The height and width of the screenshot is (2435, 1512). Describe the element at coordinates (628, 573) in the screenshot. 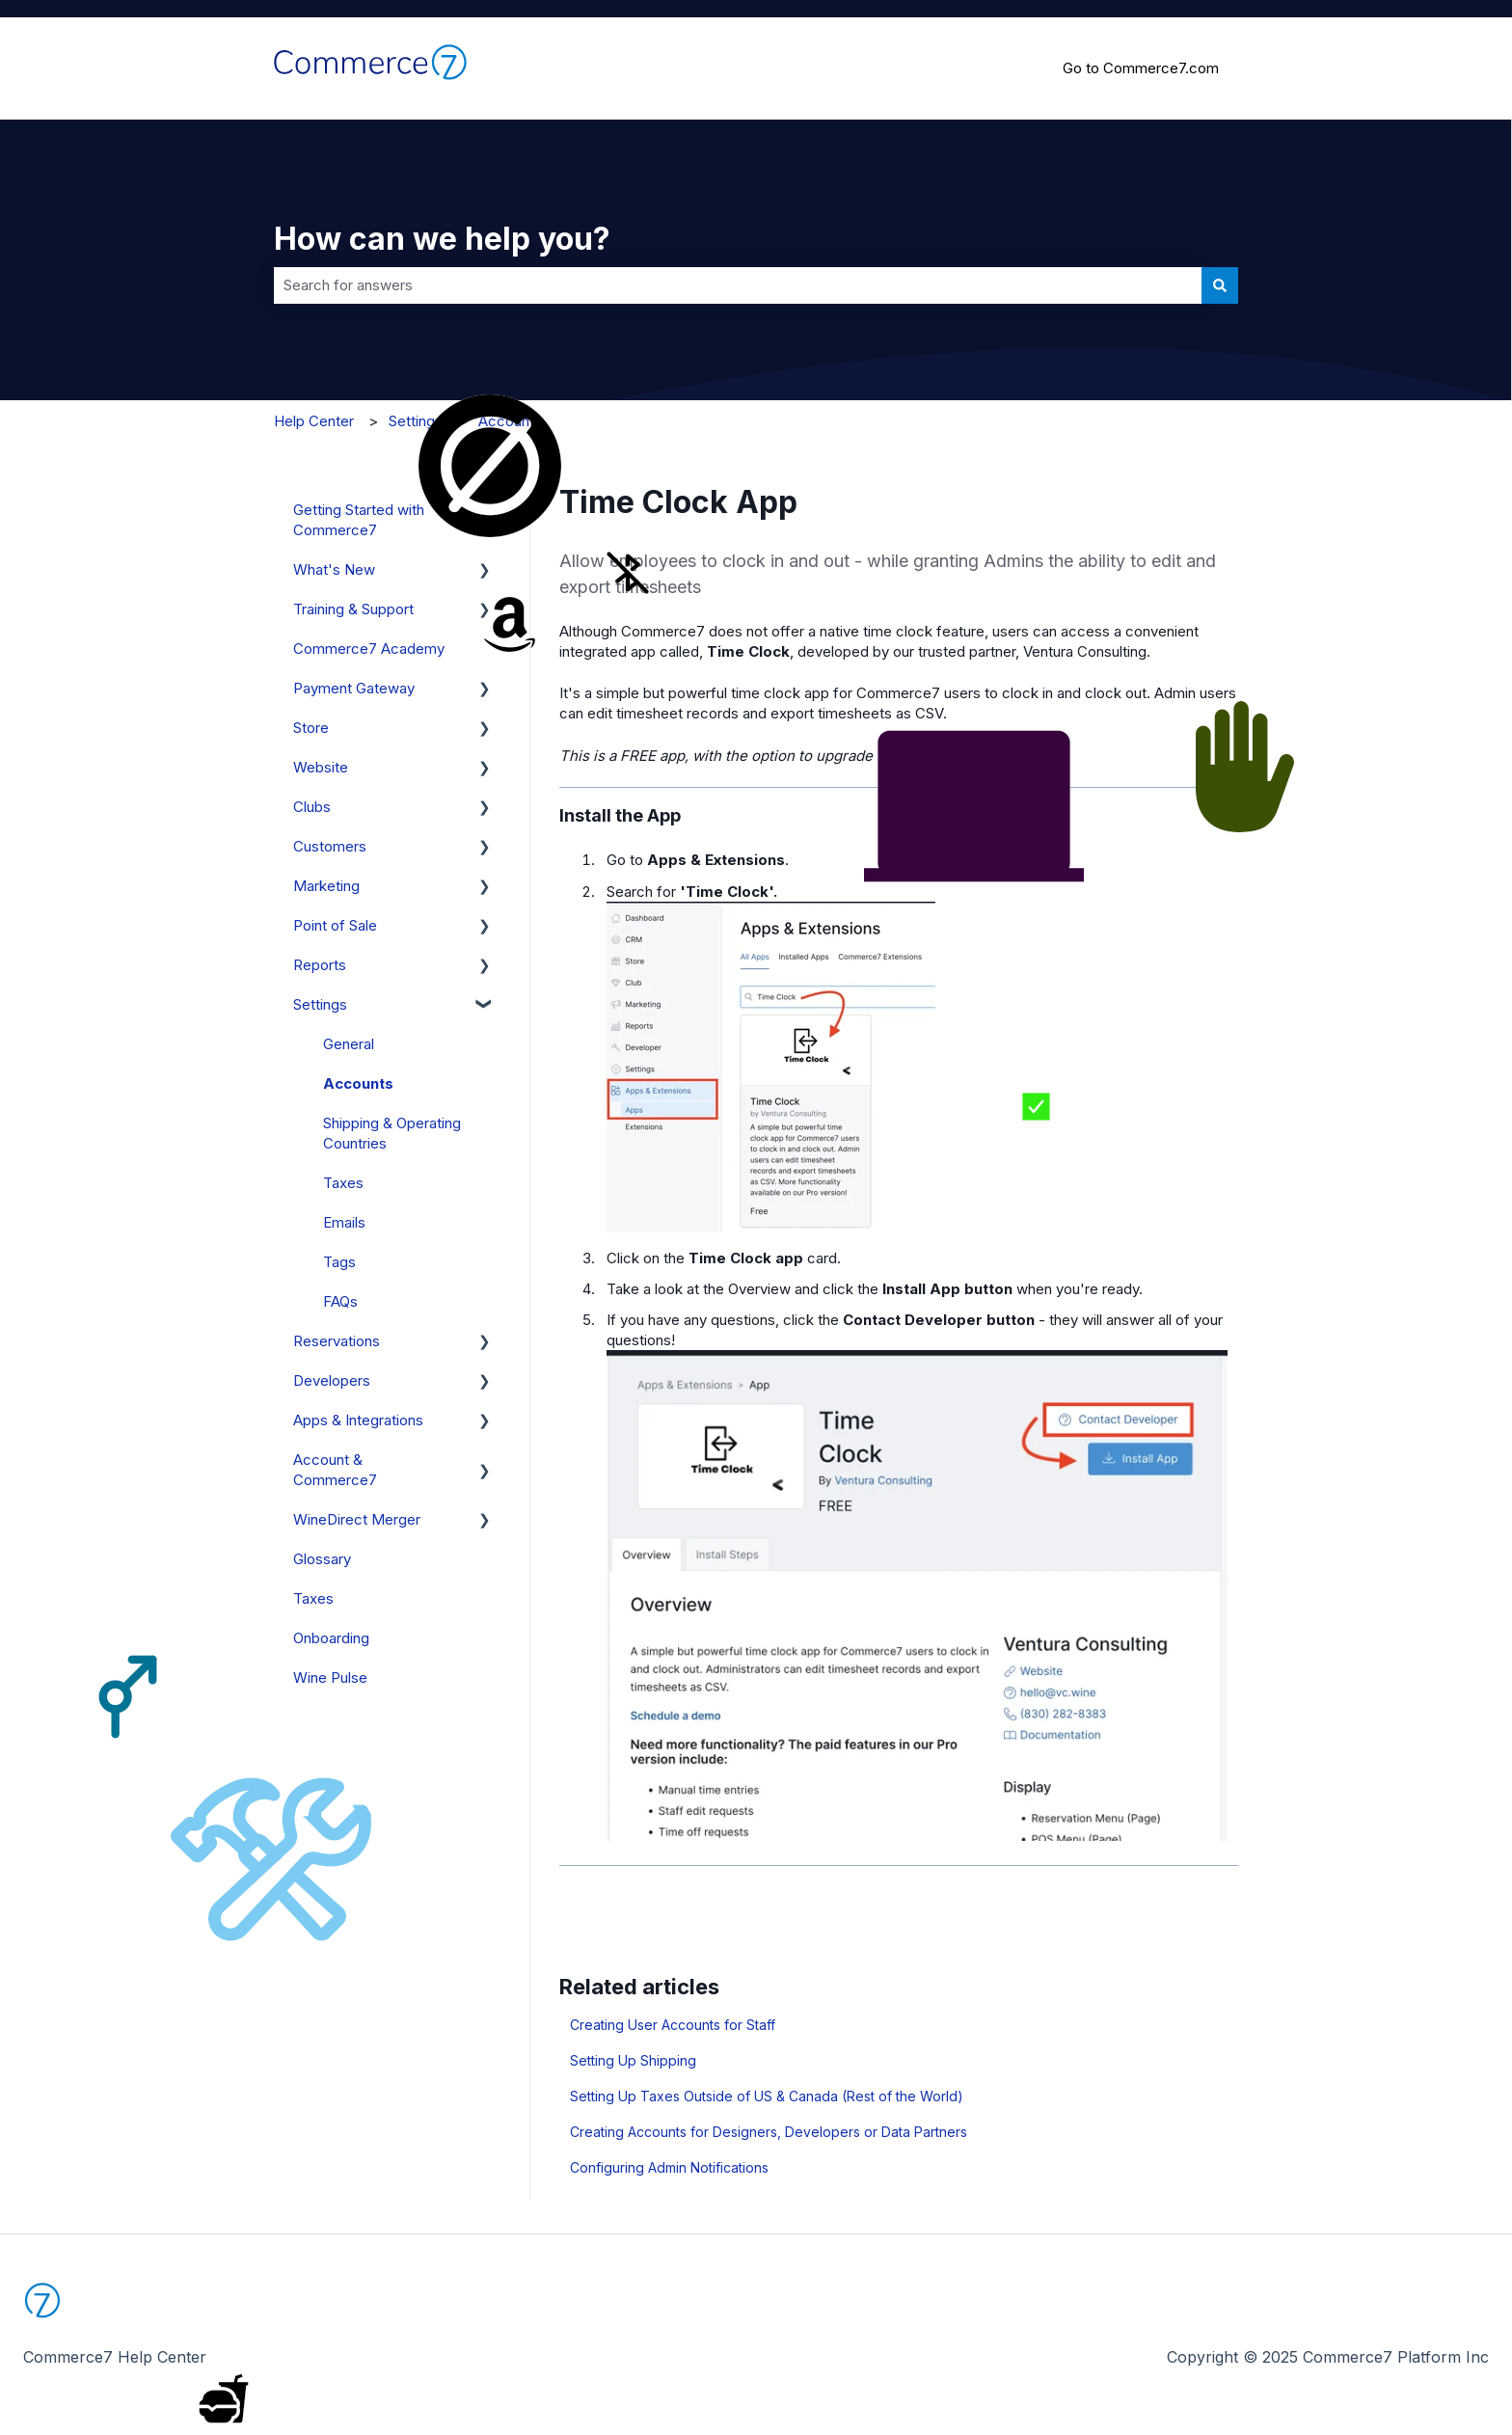

I see `bluetooth is currently disabled` at that location.